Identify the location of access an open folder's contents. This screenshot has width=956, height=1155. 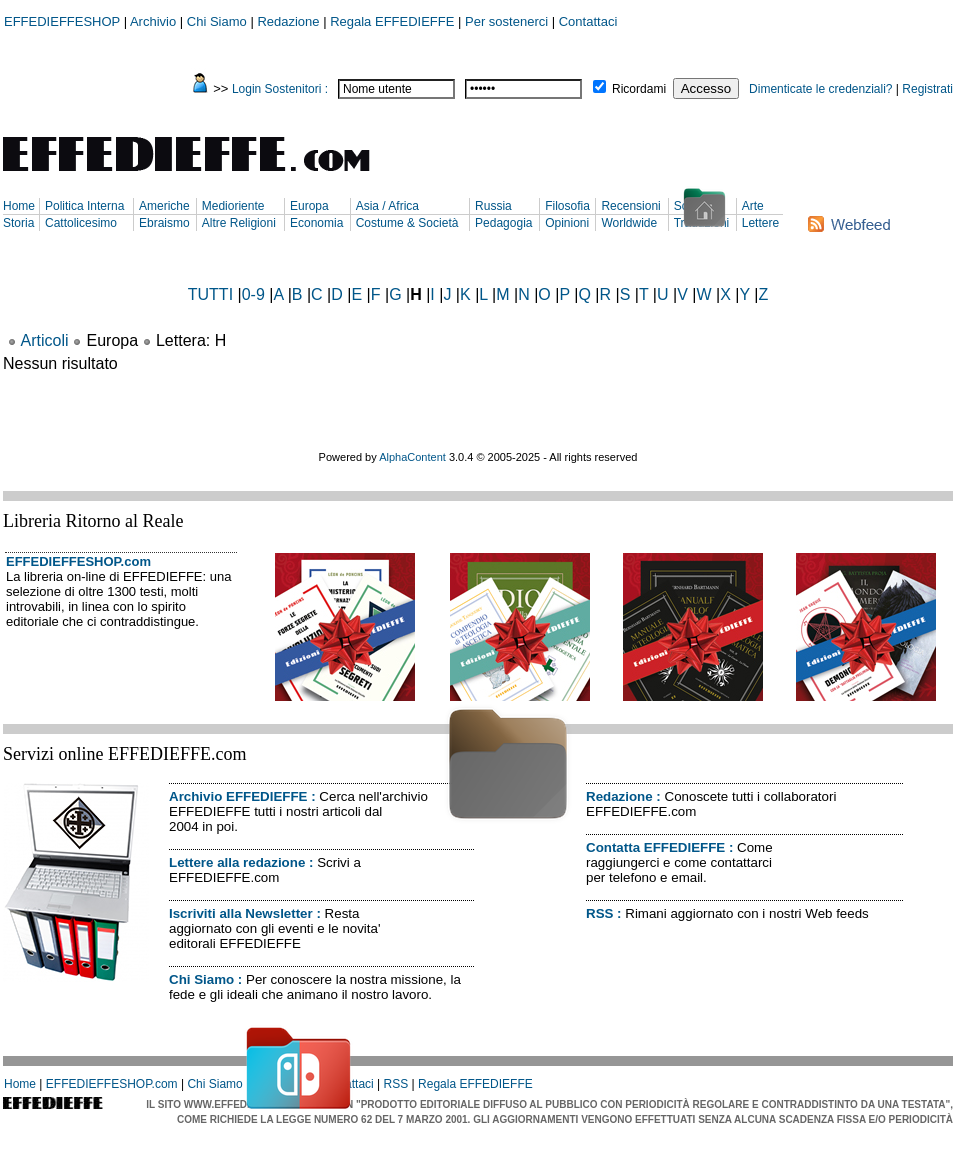
(508, 764).